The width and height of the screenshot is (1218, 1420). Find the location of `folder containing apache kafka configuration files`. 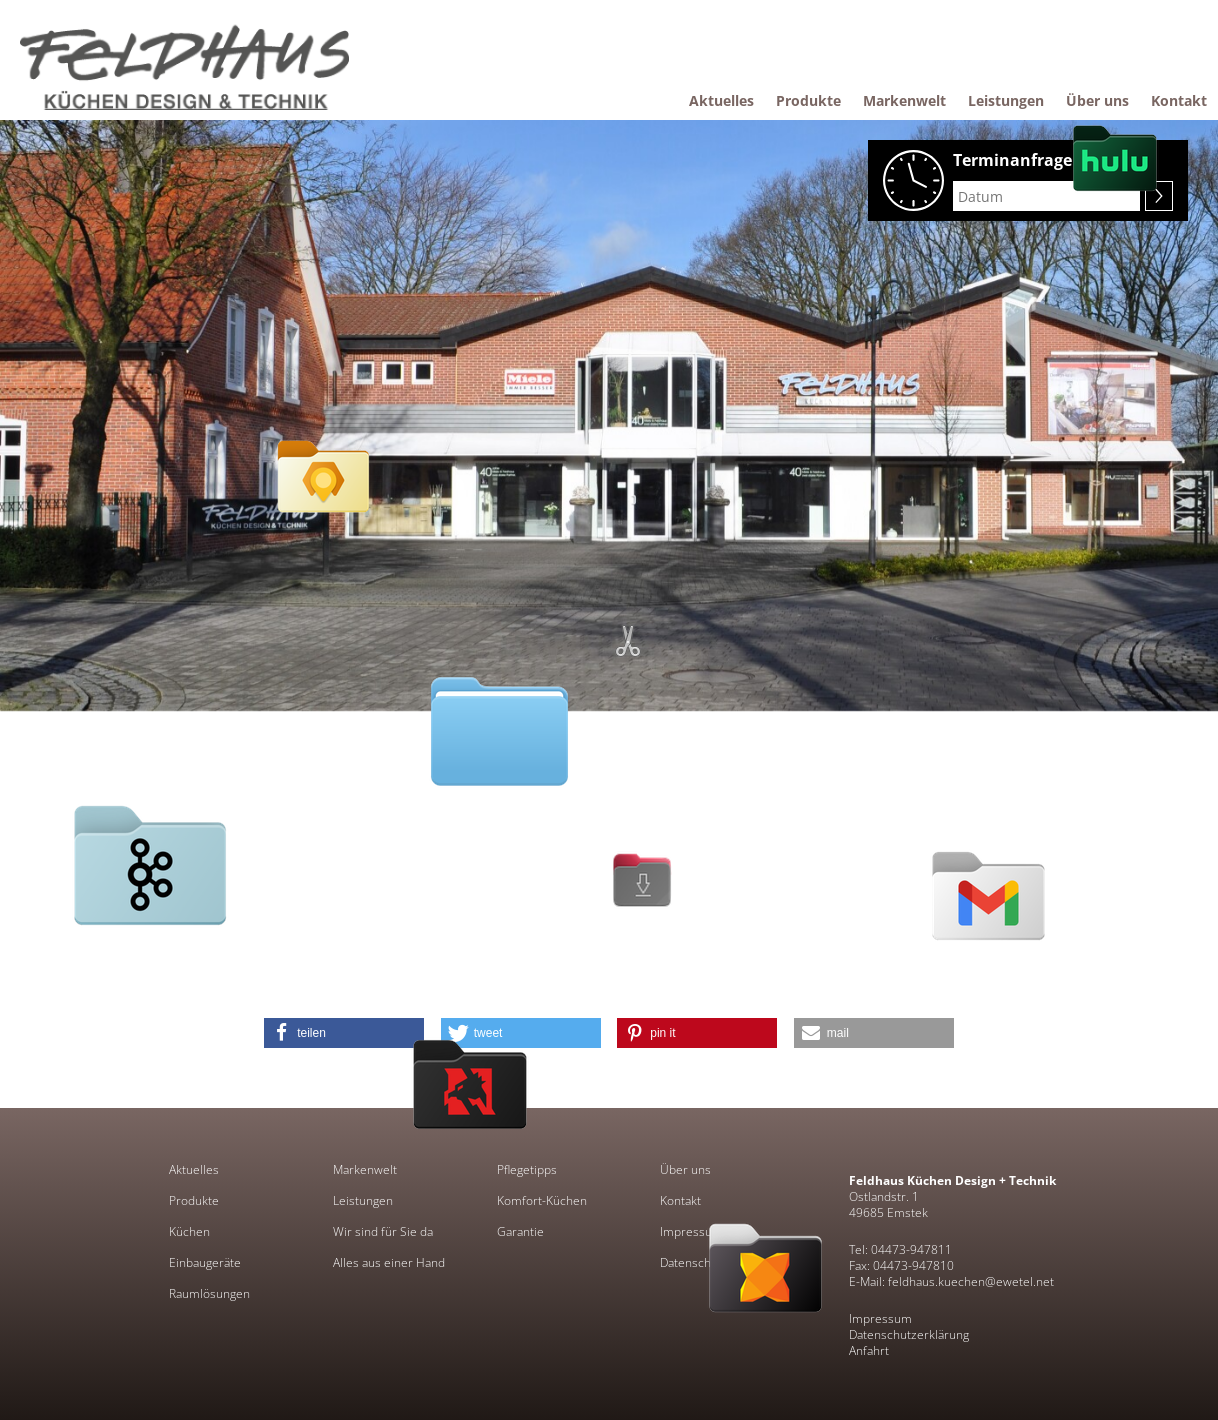

folder containing apache kafka configuration files is located at coordinates (149, 869).